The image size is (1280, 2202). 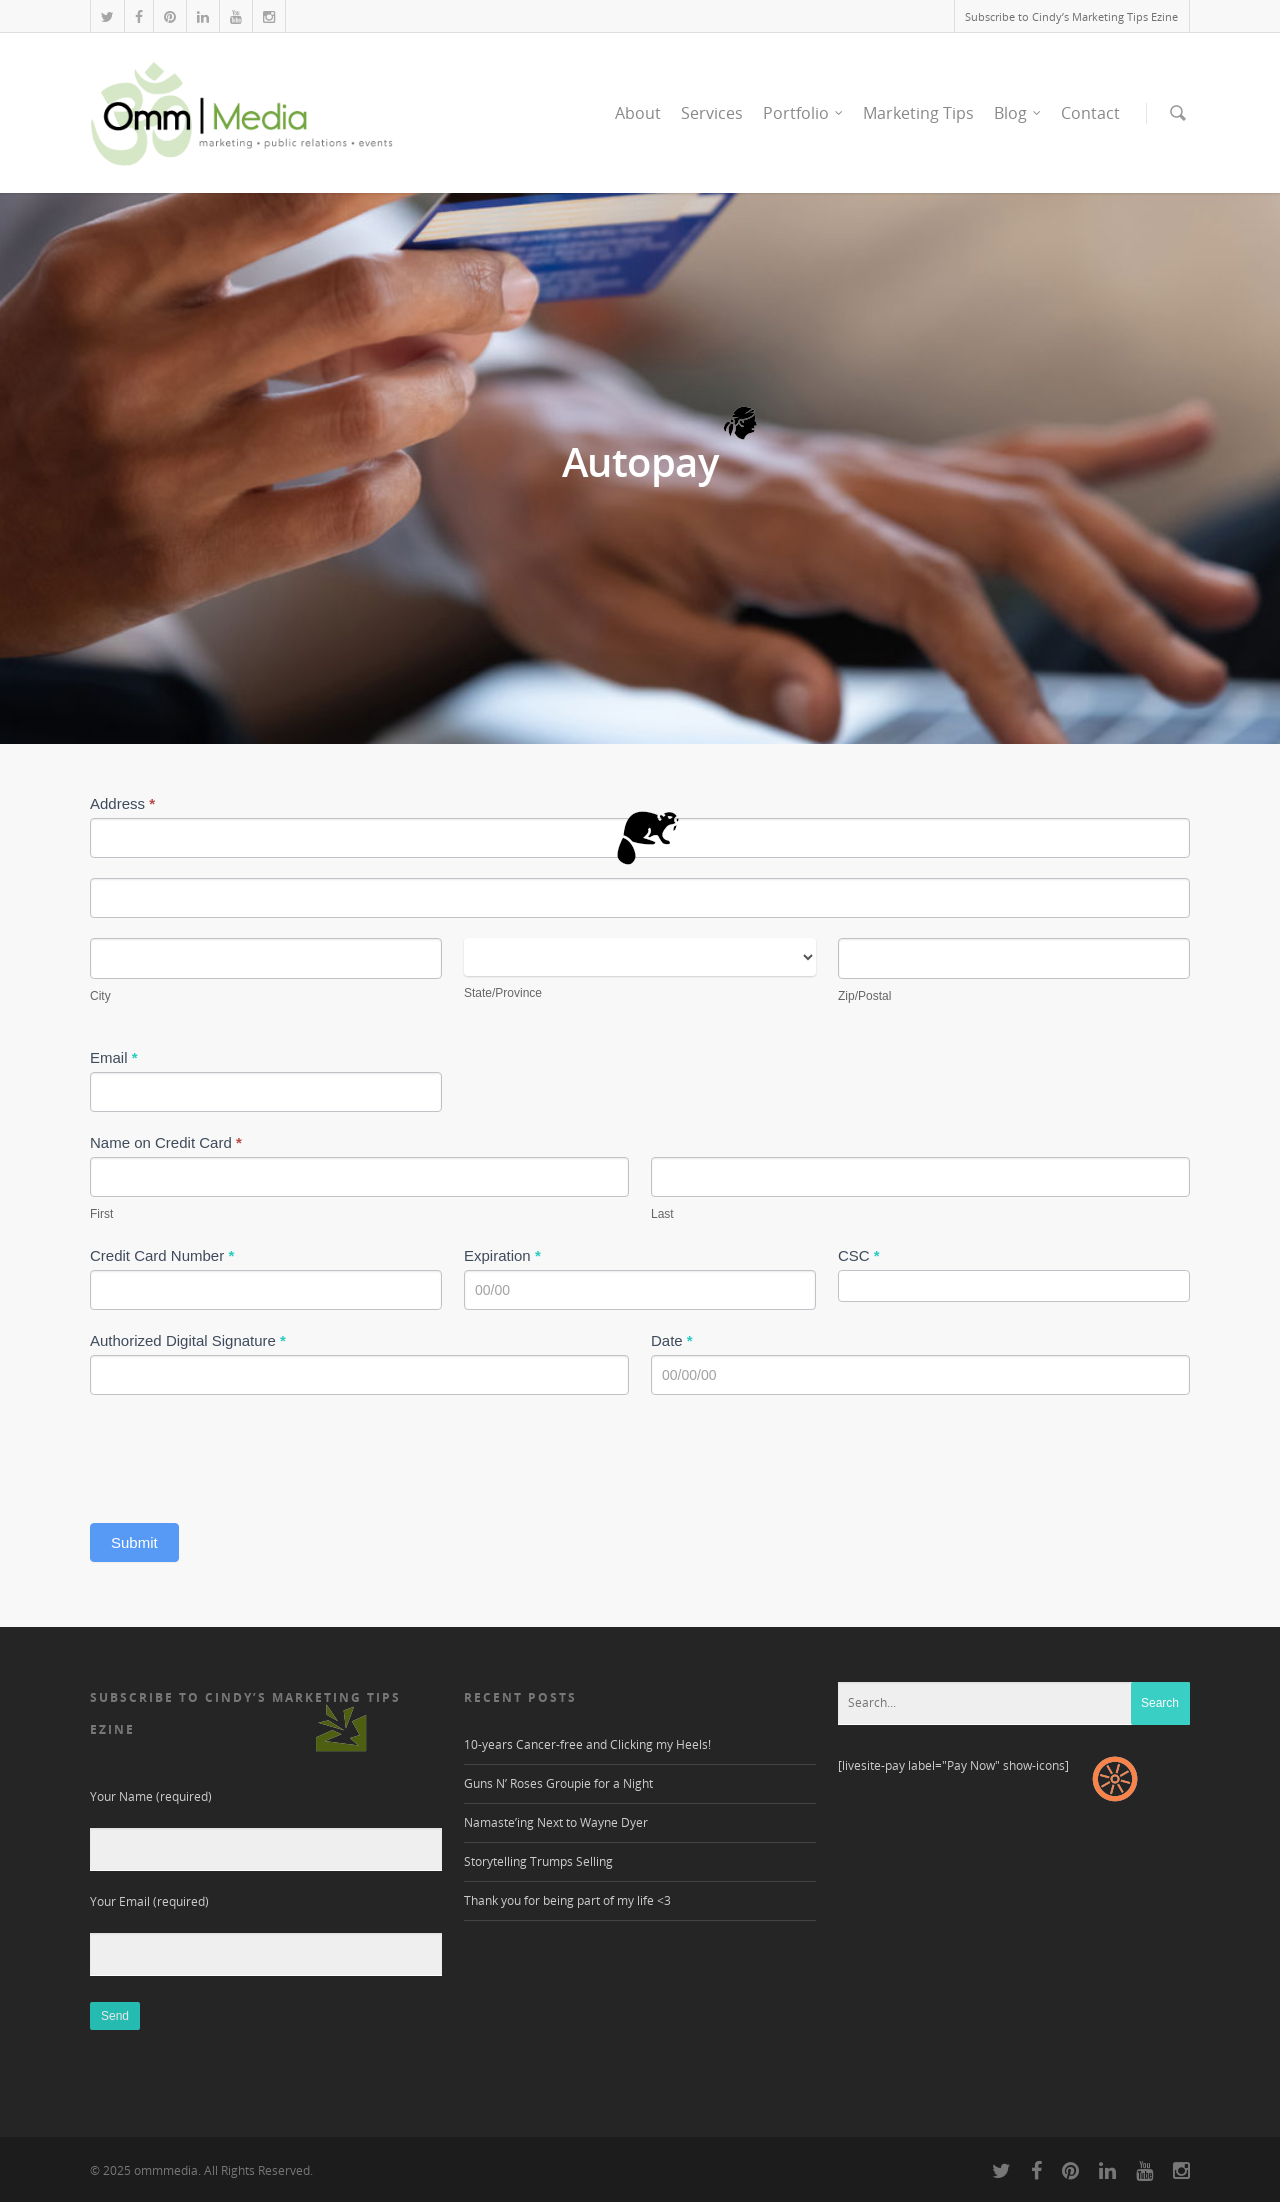 I want to click on select bandana accessory for character customization, so click(x=740, y=423).